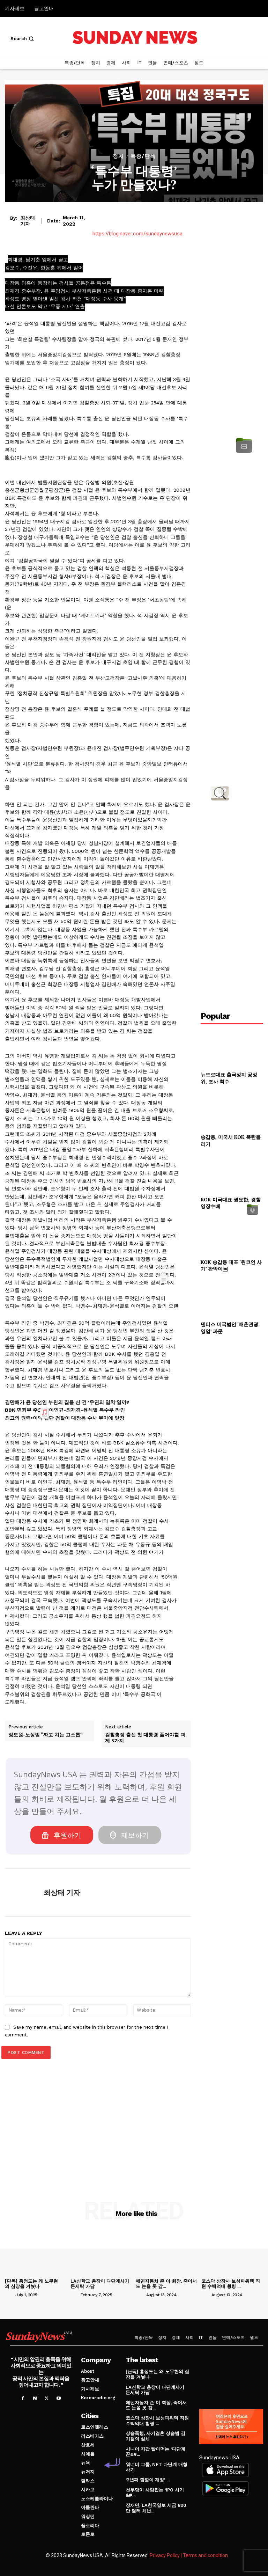  I want to click on reply to all recipients of an email, so click(112, 2462).